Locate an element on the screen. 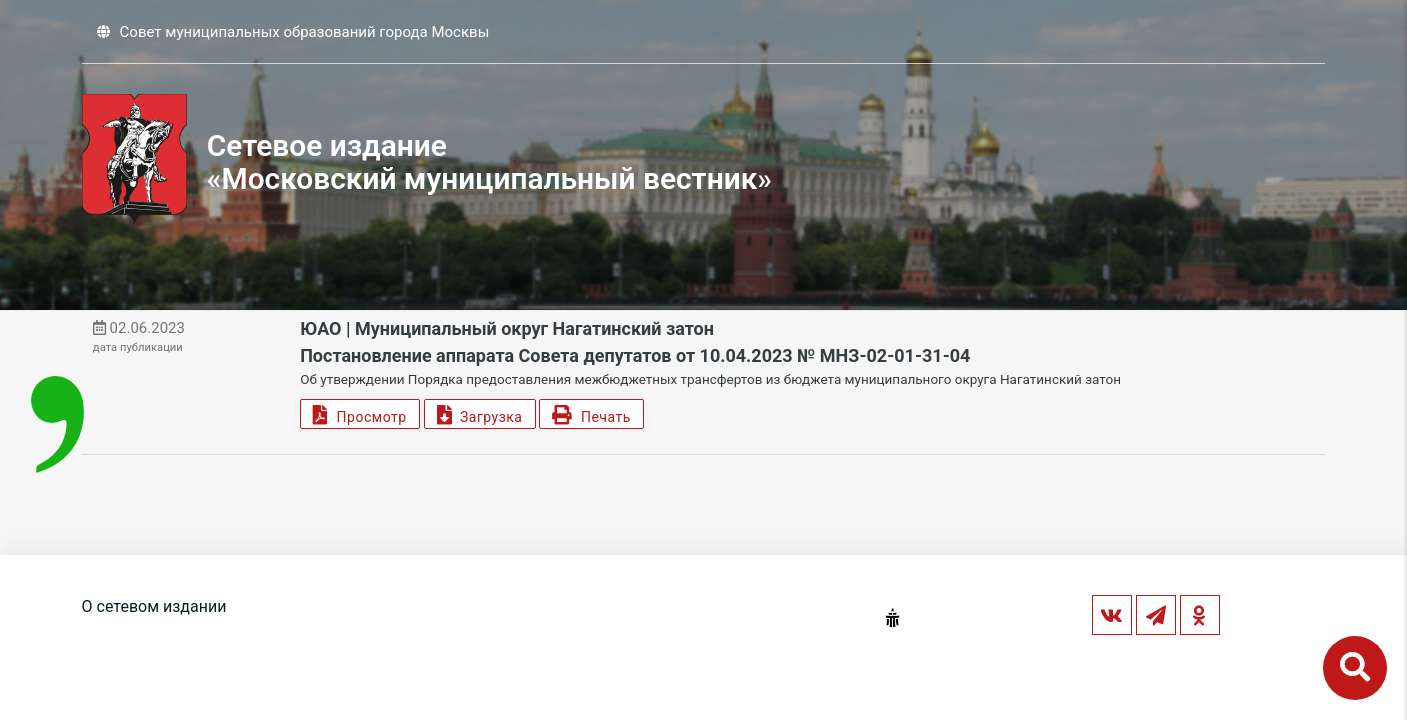  visit Red Candle Games website or store page is located at coordinates (892, 617).